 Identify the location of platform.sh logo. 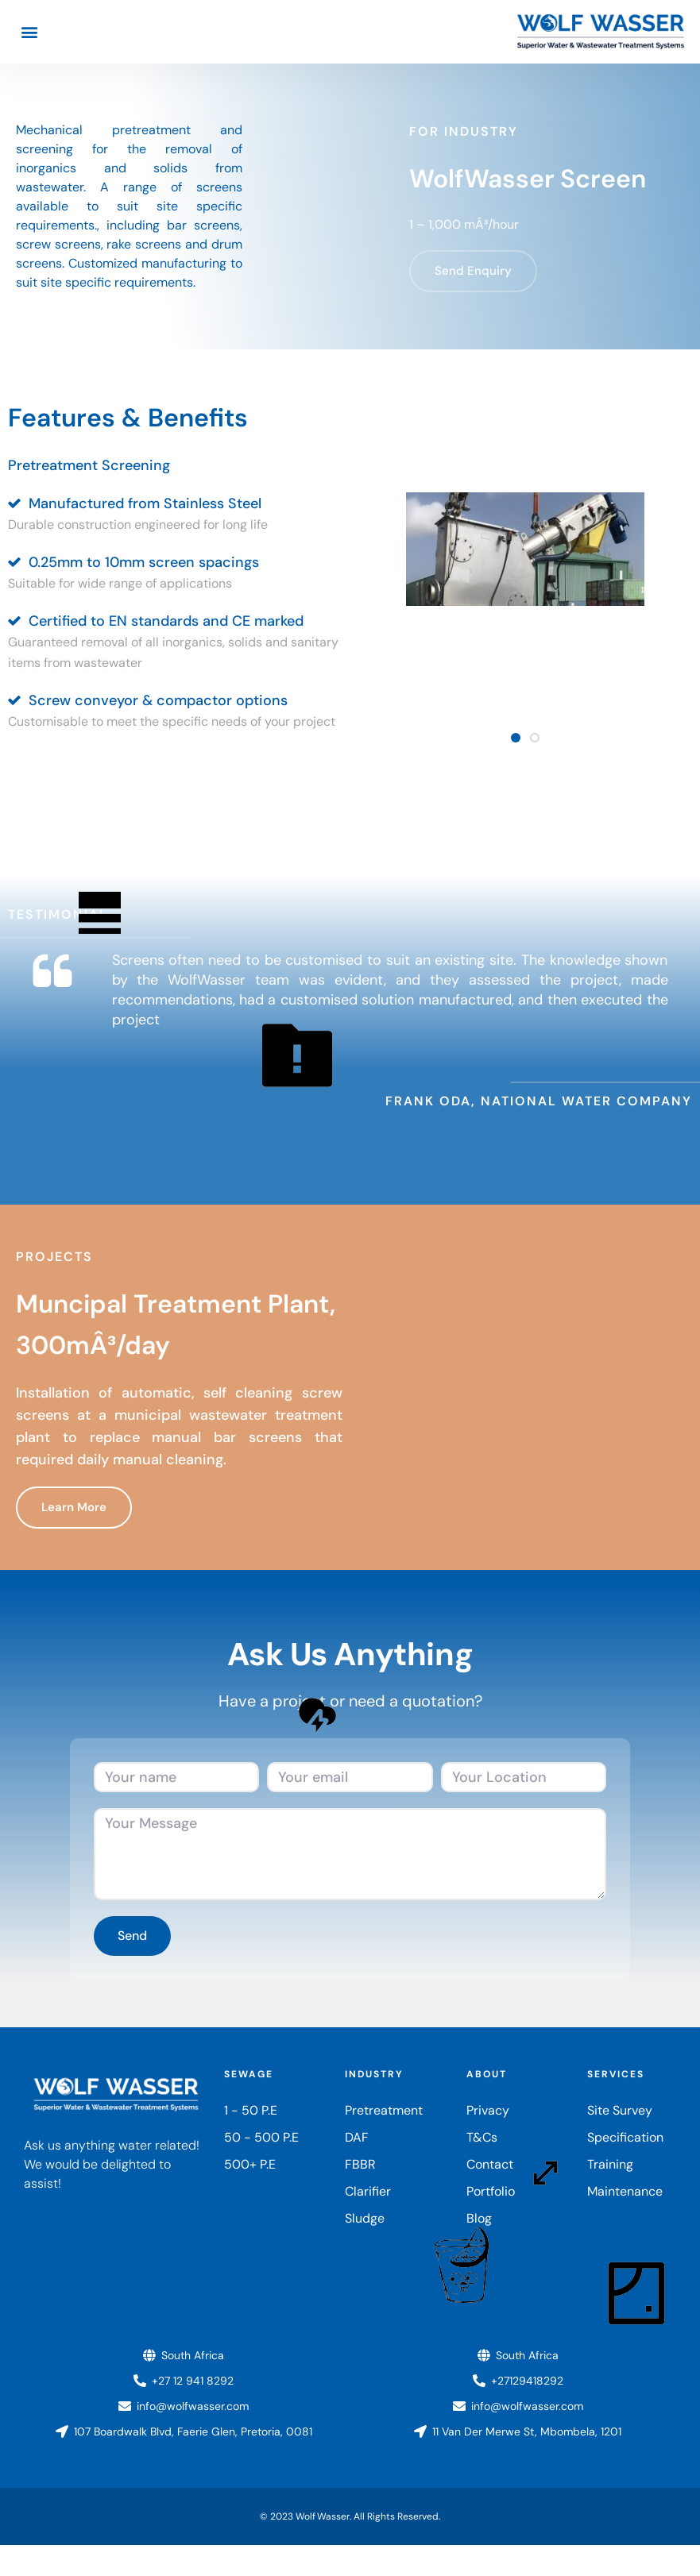
(99, 912).